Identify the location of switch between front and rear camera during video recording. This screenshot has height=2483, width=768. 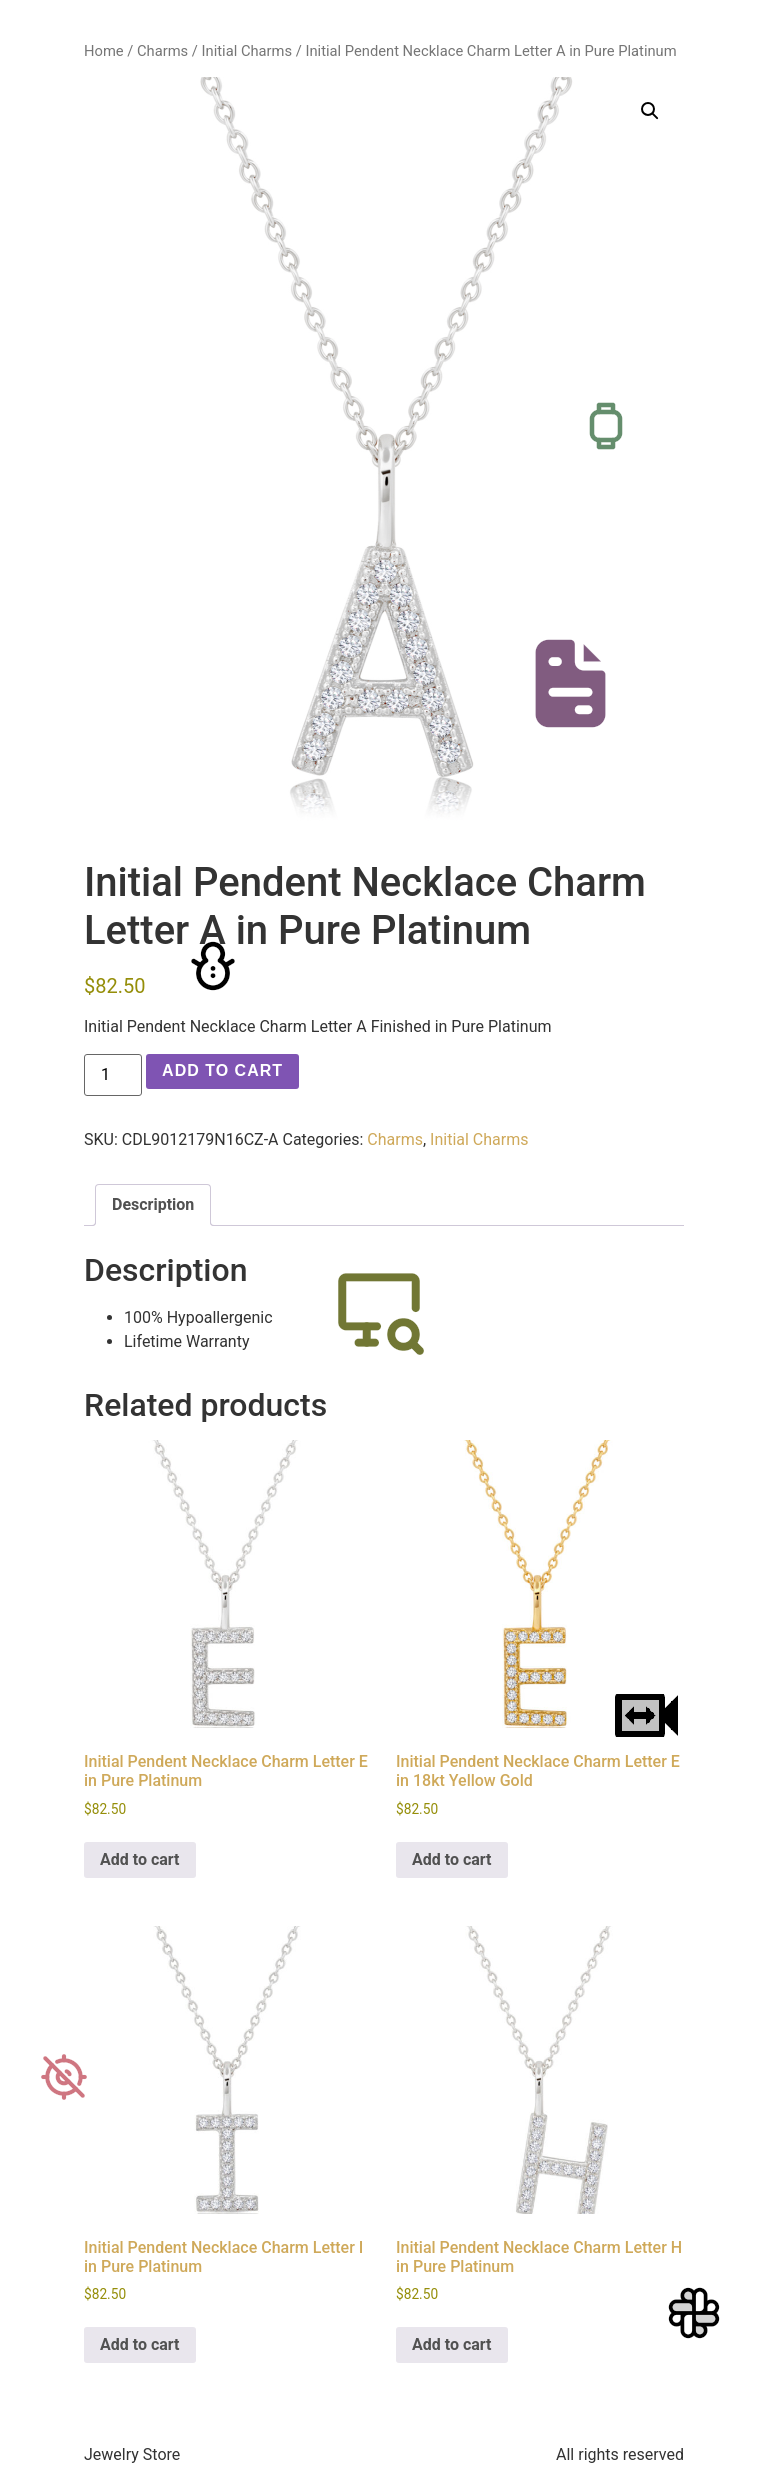
(646, 1715).